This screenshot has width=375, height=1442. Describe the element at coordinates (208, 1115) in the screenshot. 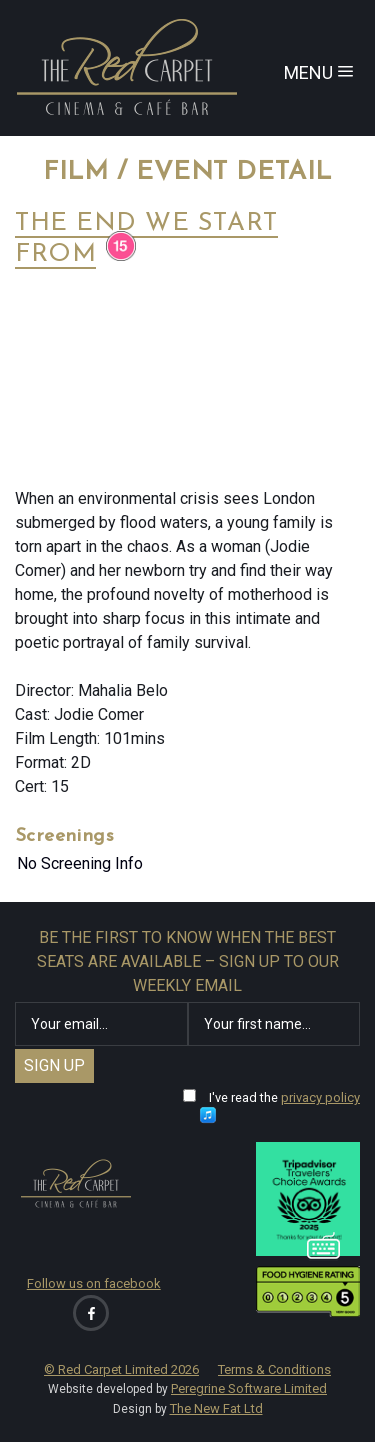

I see `open playmymusic app` at that location.